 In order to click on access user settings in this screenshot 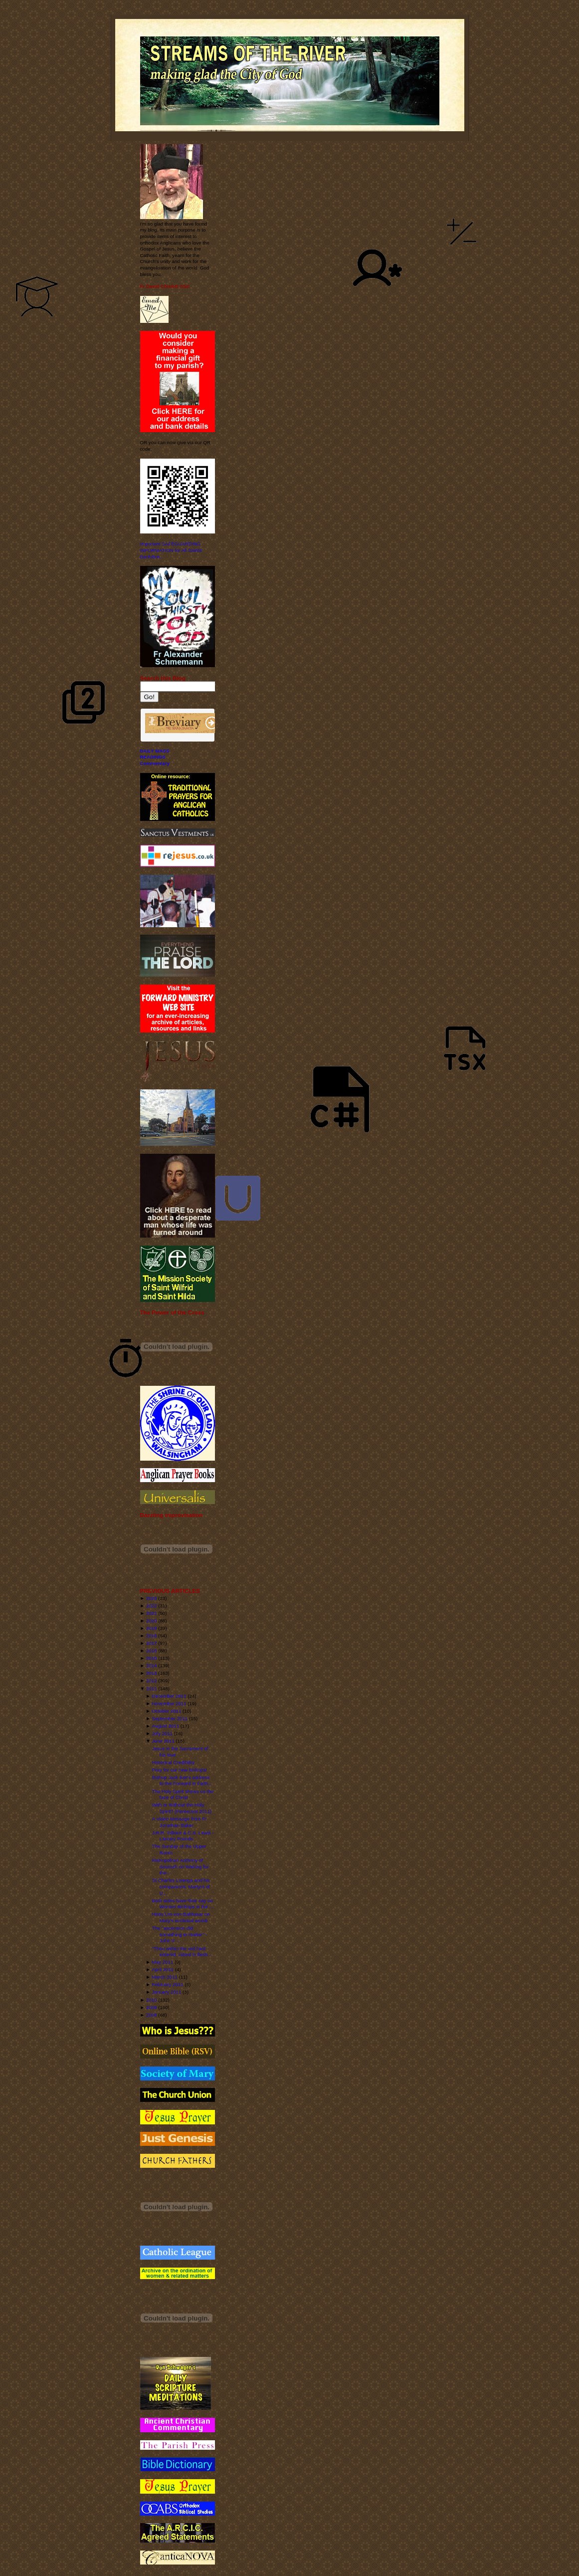, I will do `click(377, 269)`.